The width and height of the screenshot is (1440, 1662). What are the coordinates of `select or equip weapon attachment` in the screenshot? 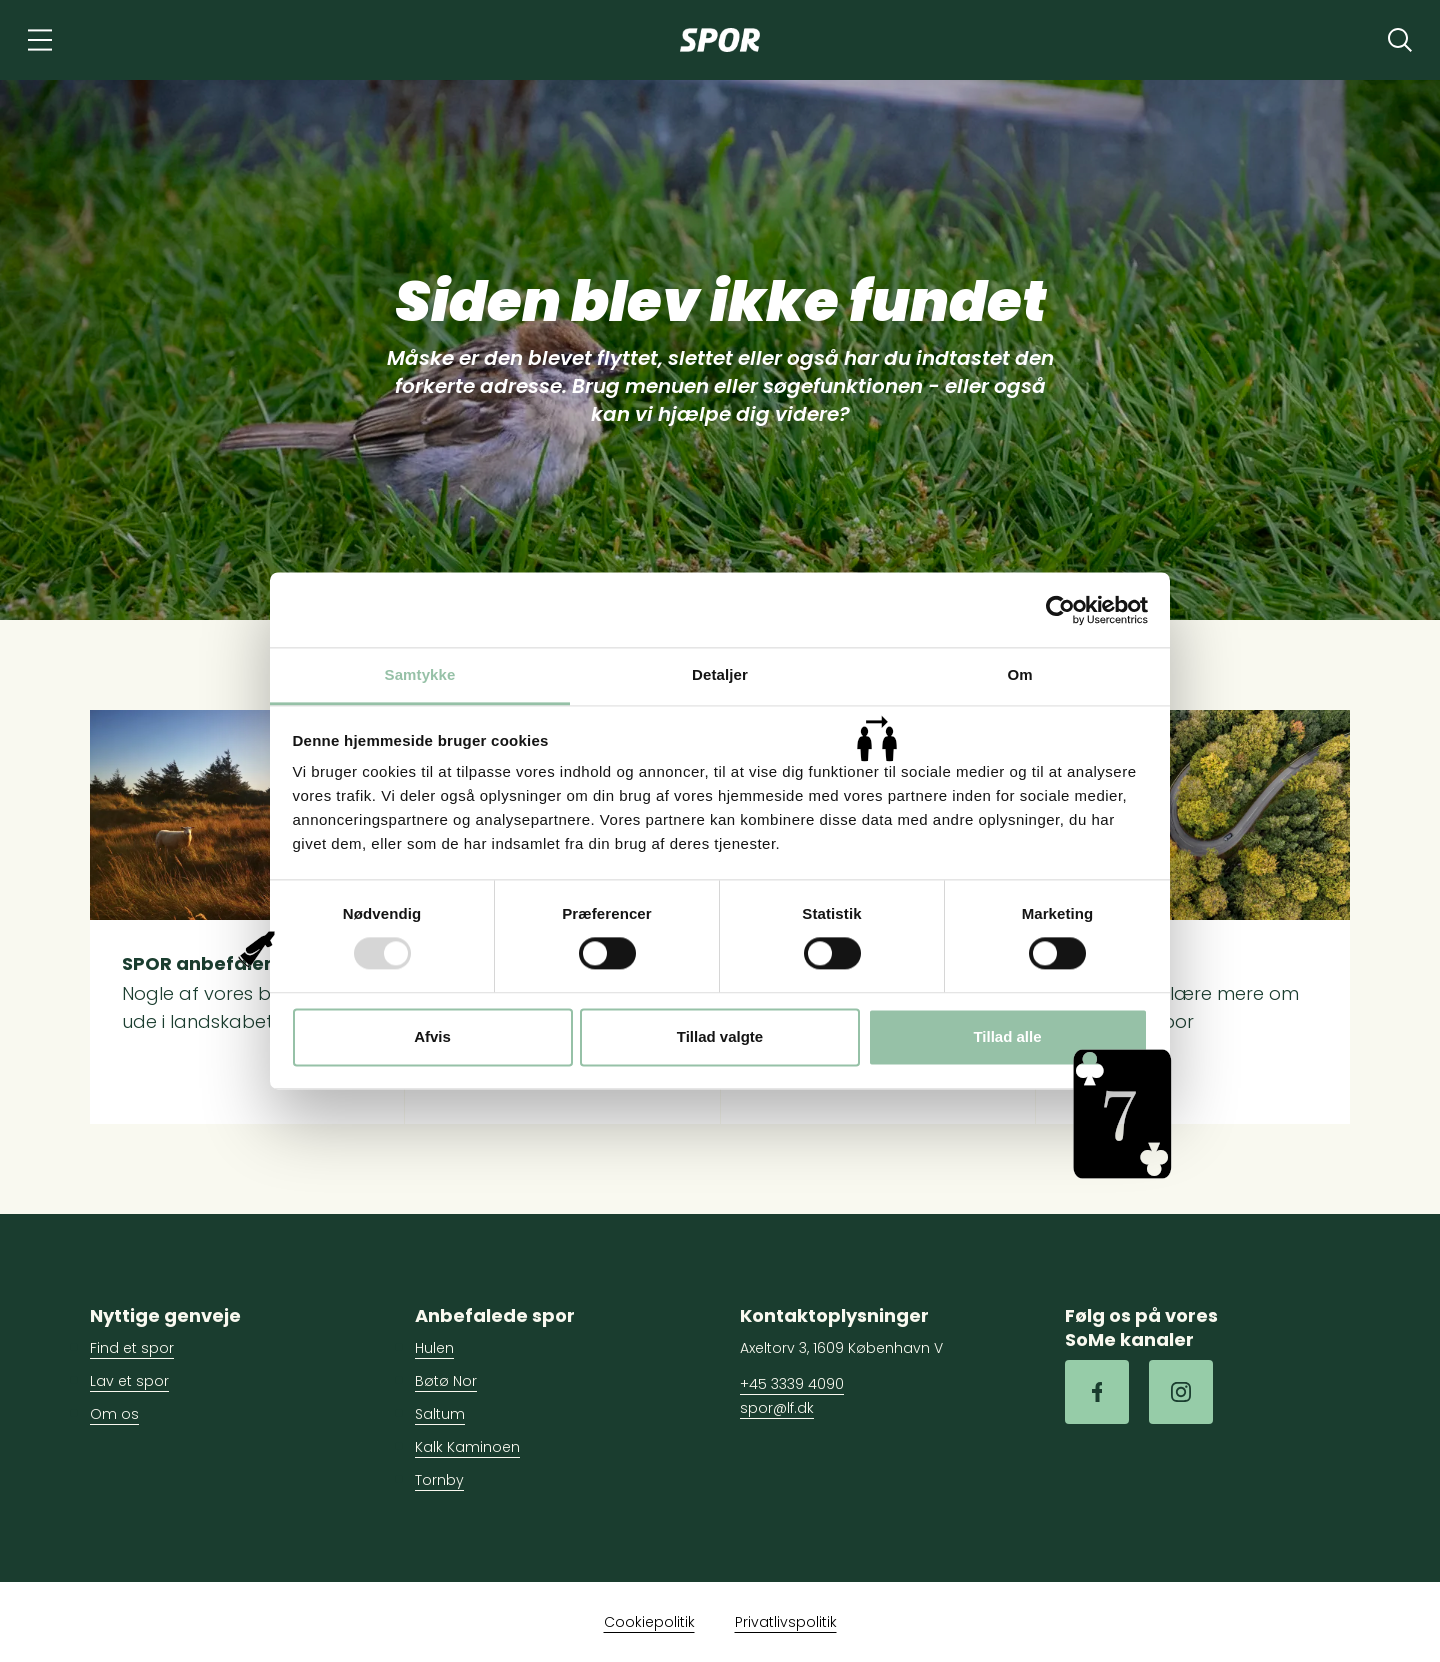 It's located at (256, 949).